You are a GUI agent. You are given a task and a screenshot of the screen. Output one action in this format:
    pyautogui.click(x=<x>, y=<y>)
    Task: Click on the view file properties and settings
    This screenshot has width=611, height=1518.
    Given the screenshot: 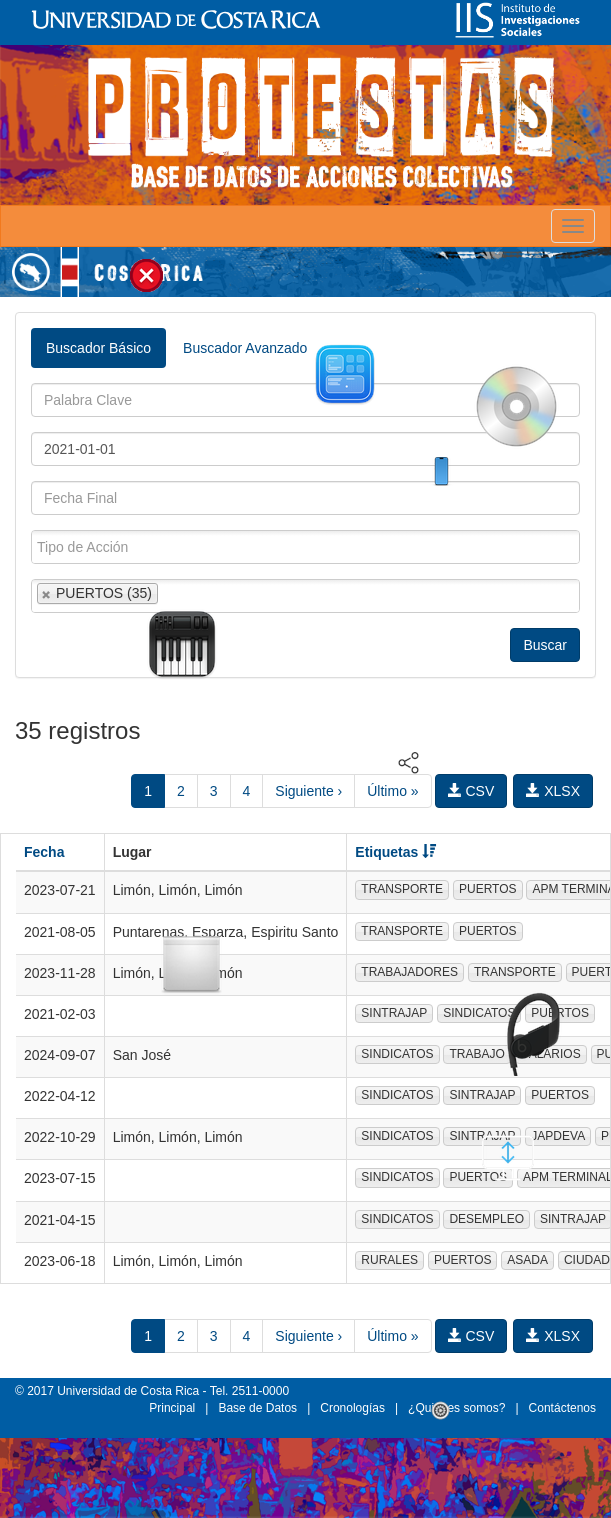 What is the action you would take?
    pyautogui.click(x=440, y=1410)
    